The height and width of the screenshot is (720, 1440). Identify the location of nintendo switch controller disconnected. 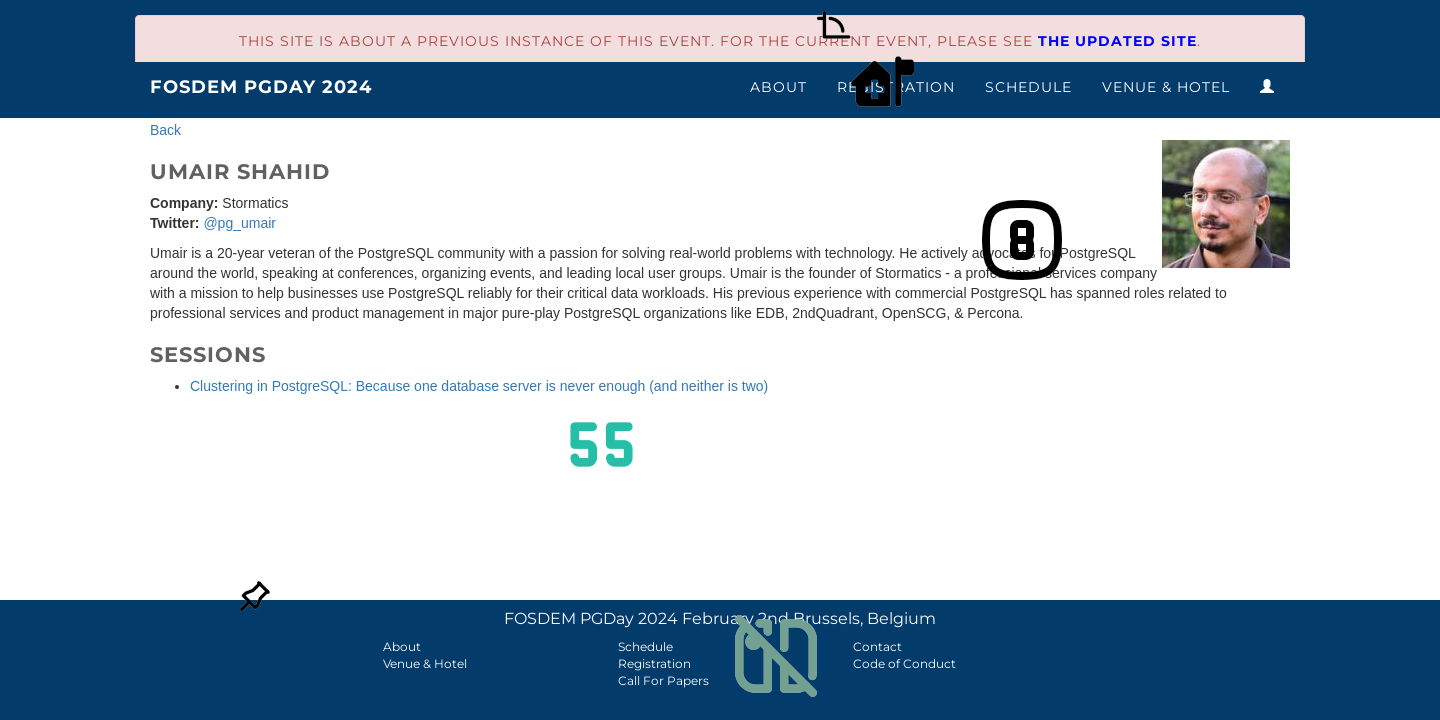
(776, 656).